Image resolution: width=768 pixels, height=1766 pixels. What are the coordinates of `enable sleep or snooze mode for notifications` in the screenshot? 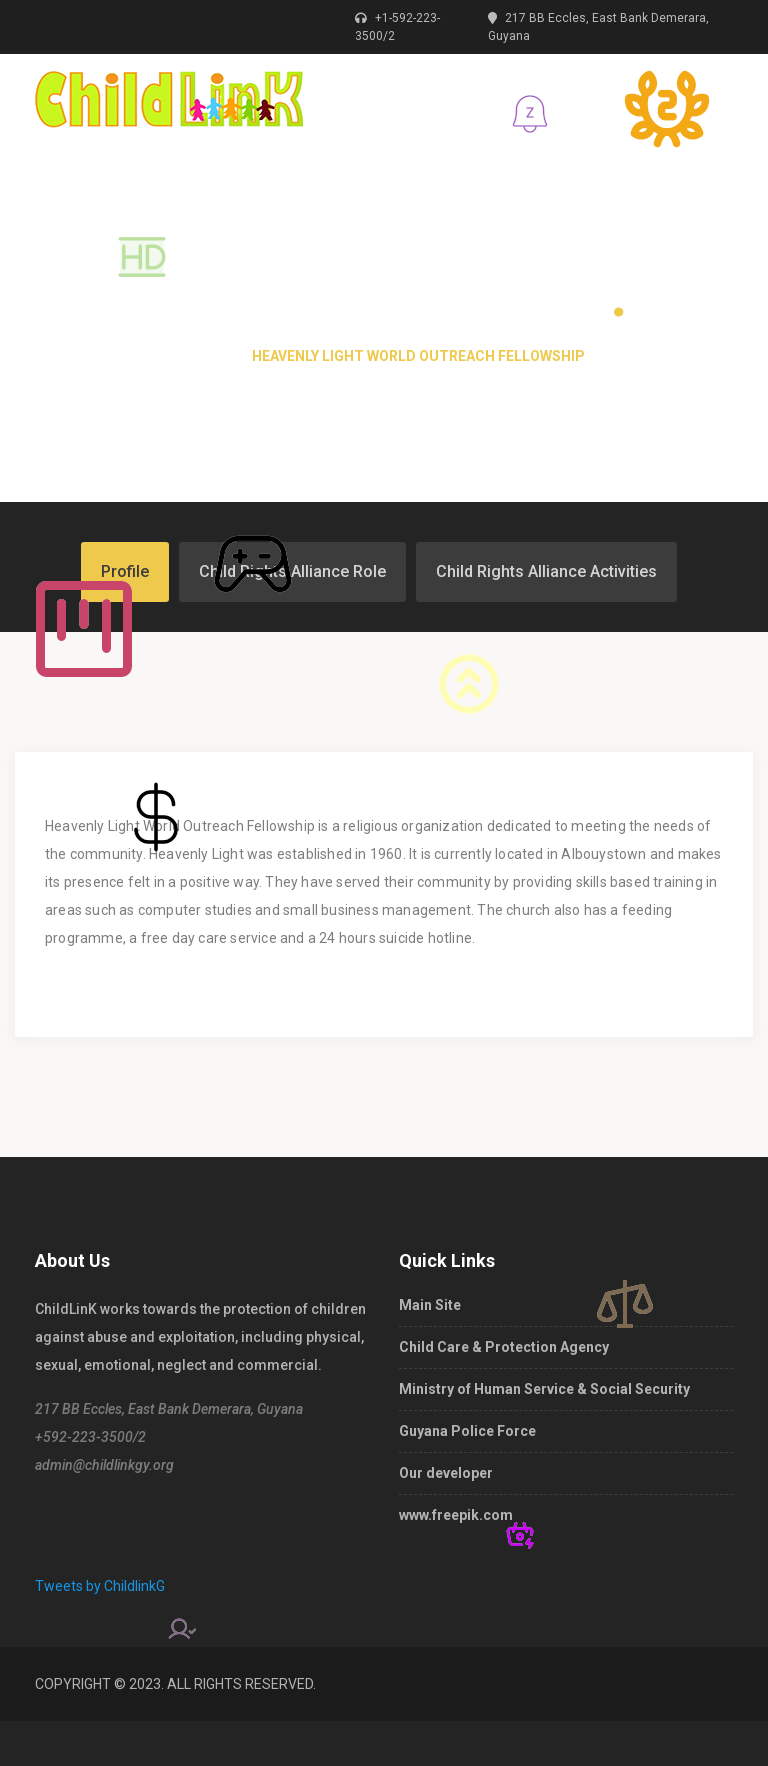 It's located at (530, 114).